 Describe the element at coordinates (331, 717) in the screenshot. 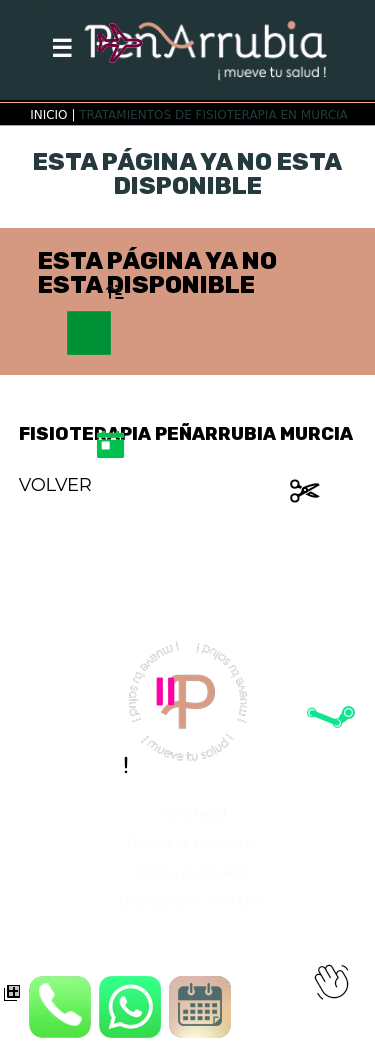

I see `open Steam gaming platform` at that location.